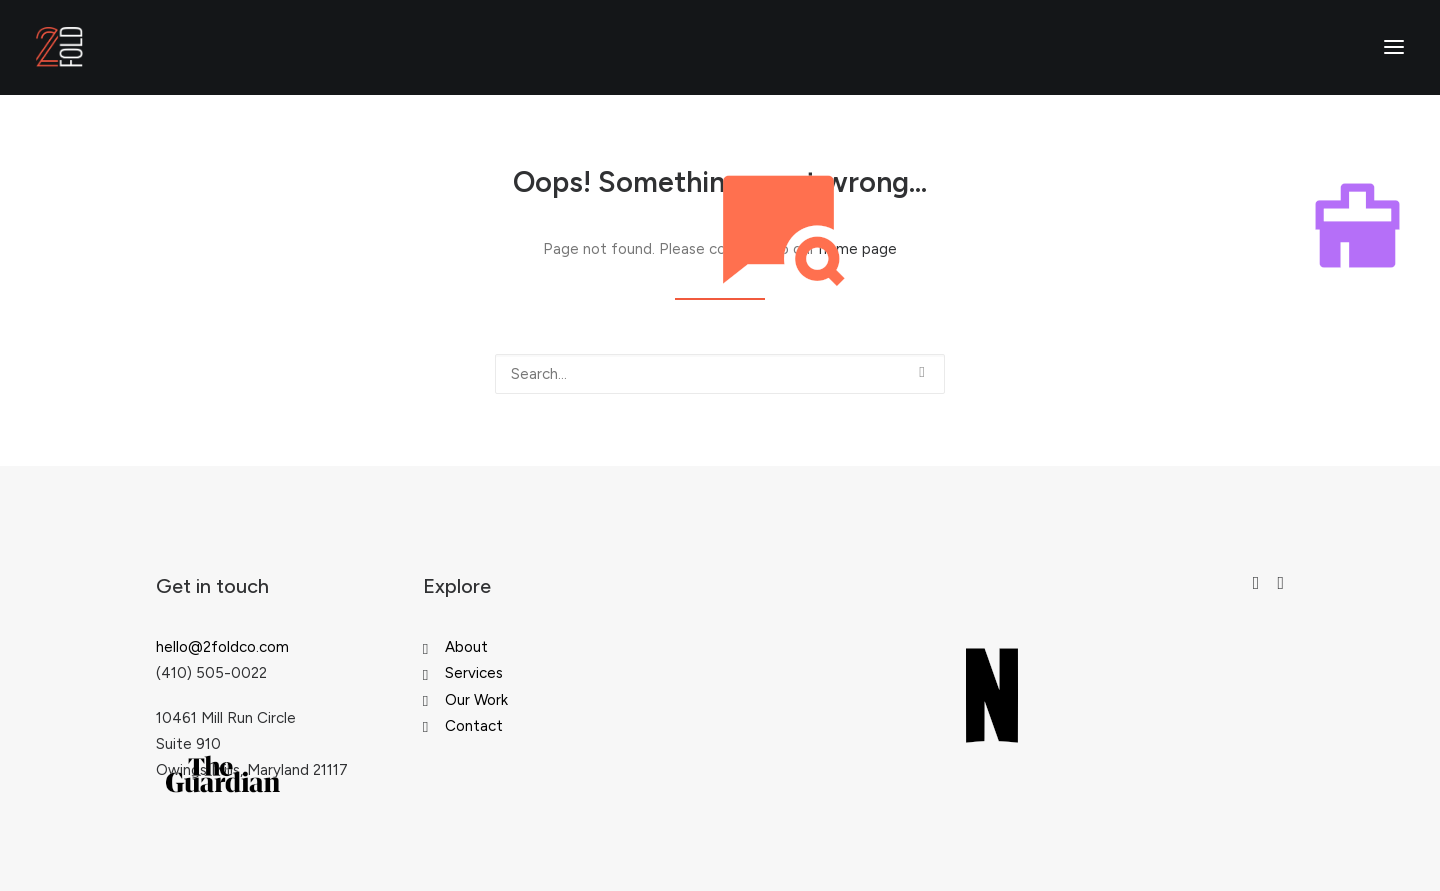 This screenshot has width=1440, height=891. What do you see at coordinates (1357, 225) in the screenshot?
I see `access brush or painting tools` at bounding box center [1357, 225].